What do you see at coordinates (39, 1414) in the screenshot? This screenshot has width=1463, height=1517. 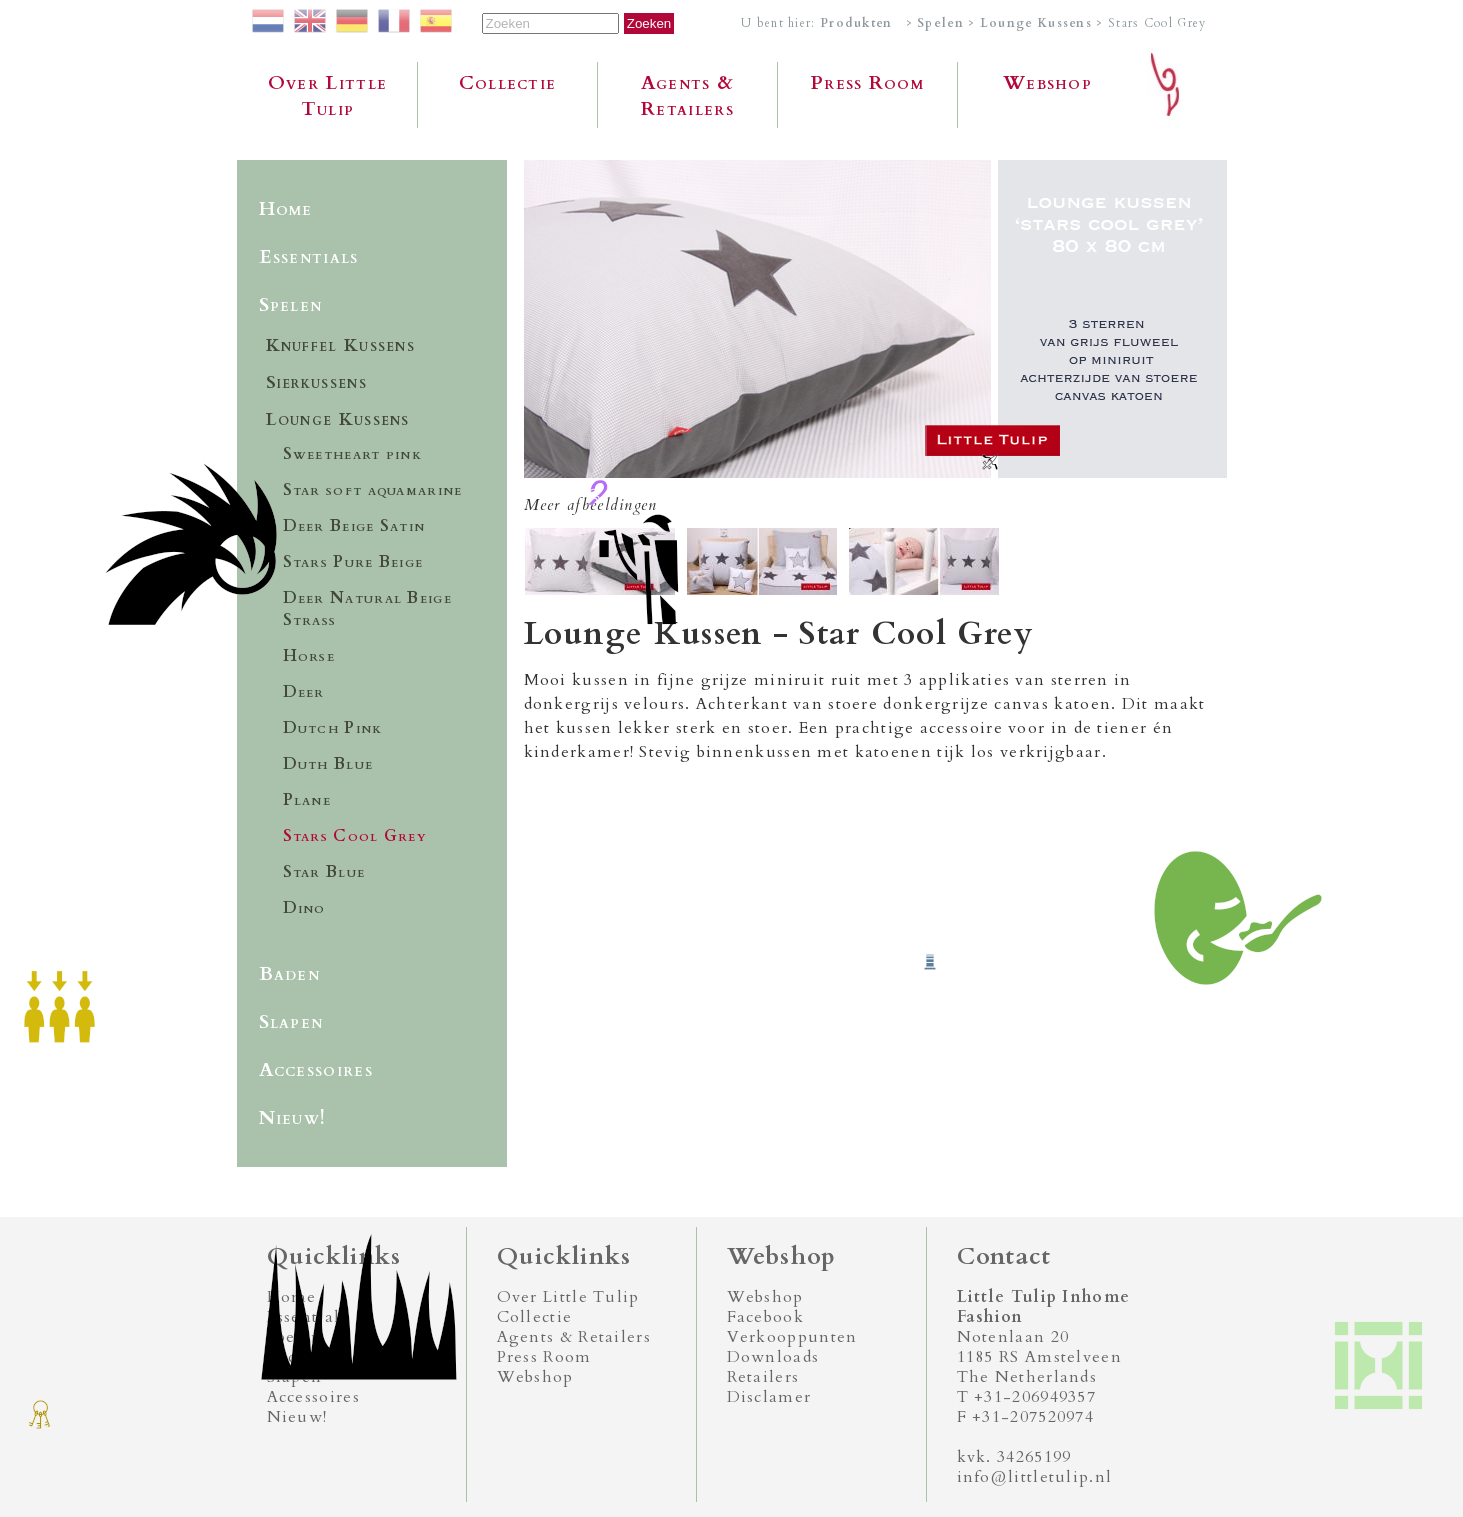 I see `access saved passwords or credentials` at bounding box center [39, 1414].